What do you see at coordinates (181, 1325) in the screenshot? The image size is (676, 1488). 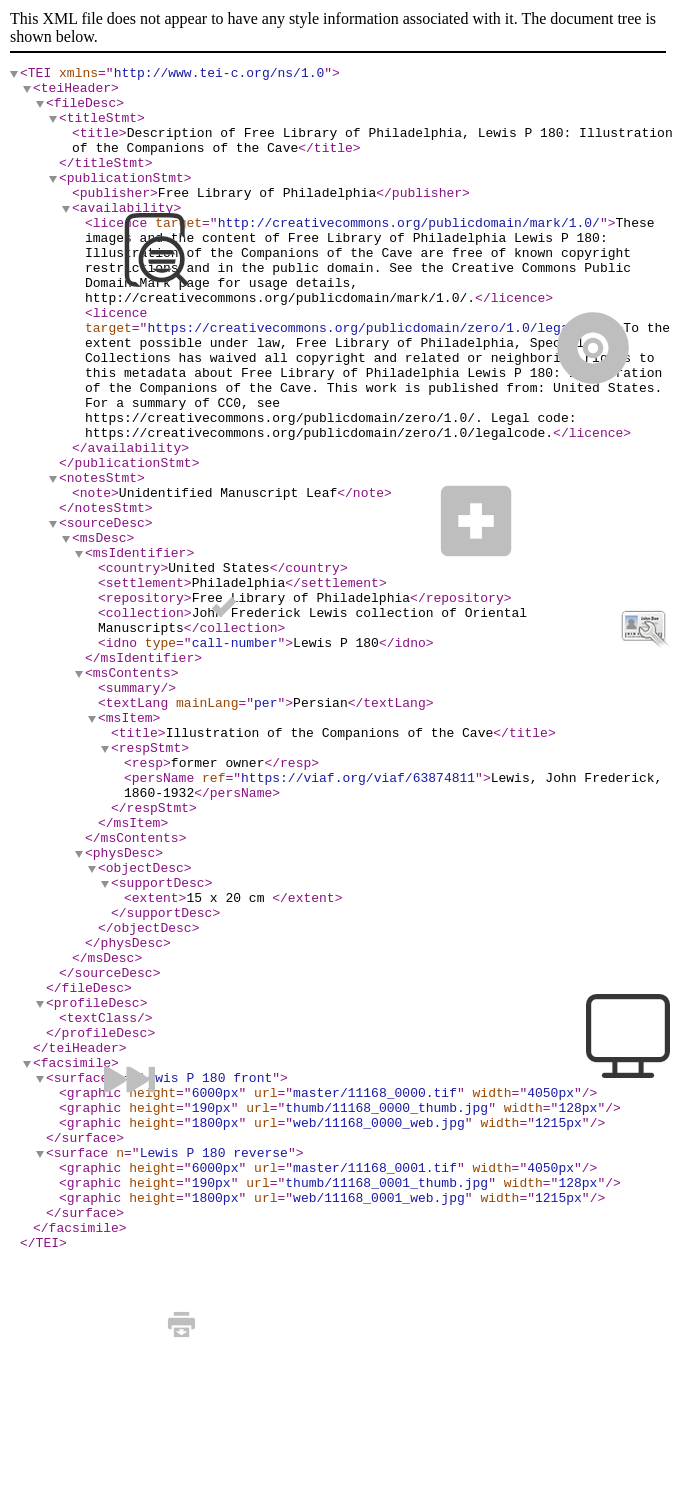 I see `indicates a print job is in progress` at bounding box center [181, 1325].